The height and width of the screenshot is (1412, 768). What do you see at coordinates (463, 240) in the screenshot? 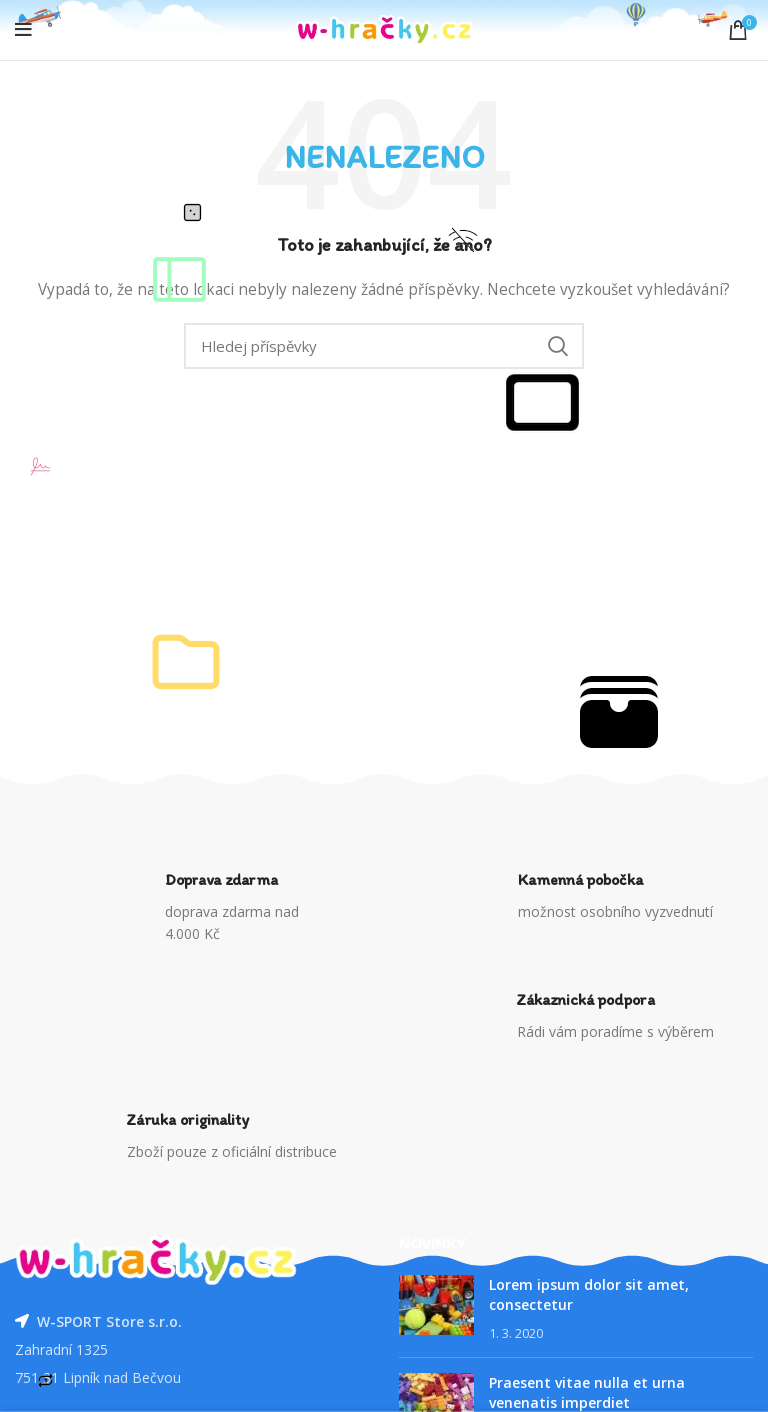
I see `indicates no wifi connection available` at bounding box center [463, 240].